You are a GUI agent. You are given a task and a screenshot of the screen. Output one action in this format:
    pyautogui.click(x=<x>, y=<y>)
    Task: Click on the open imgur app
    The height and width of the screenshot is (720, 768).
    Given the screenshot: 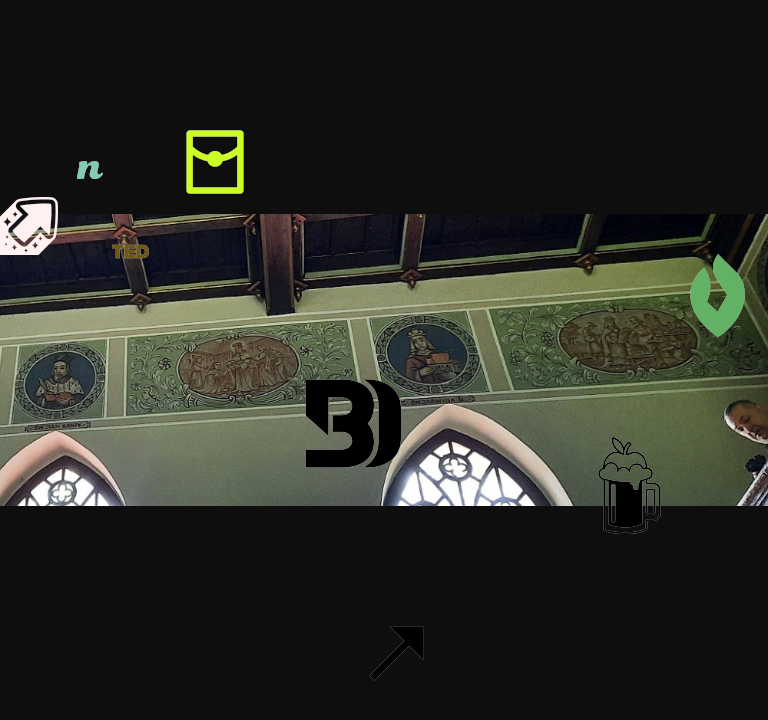 What is the action you would take?
    pyautogui.click(x=29, y=226)
    